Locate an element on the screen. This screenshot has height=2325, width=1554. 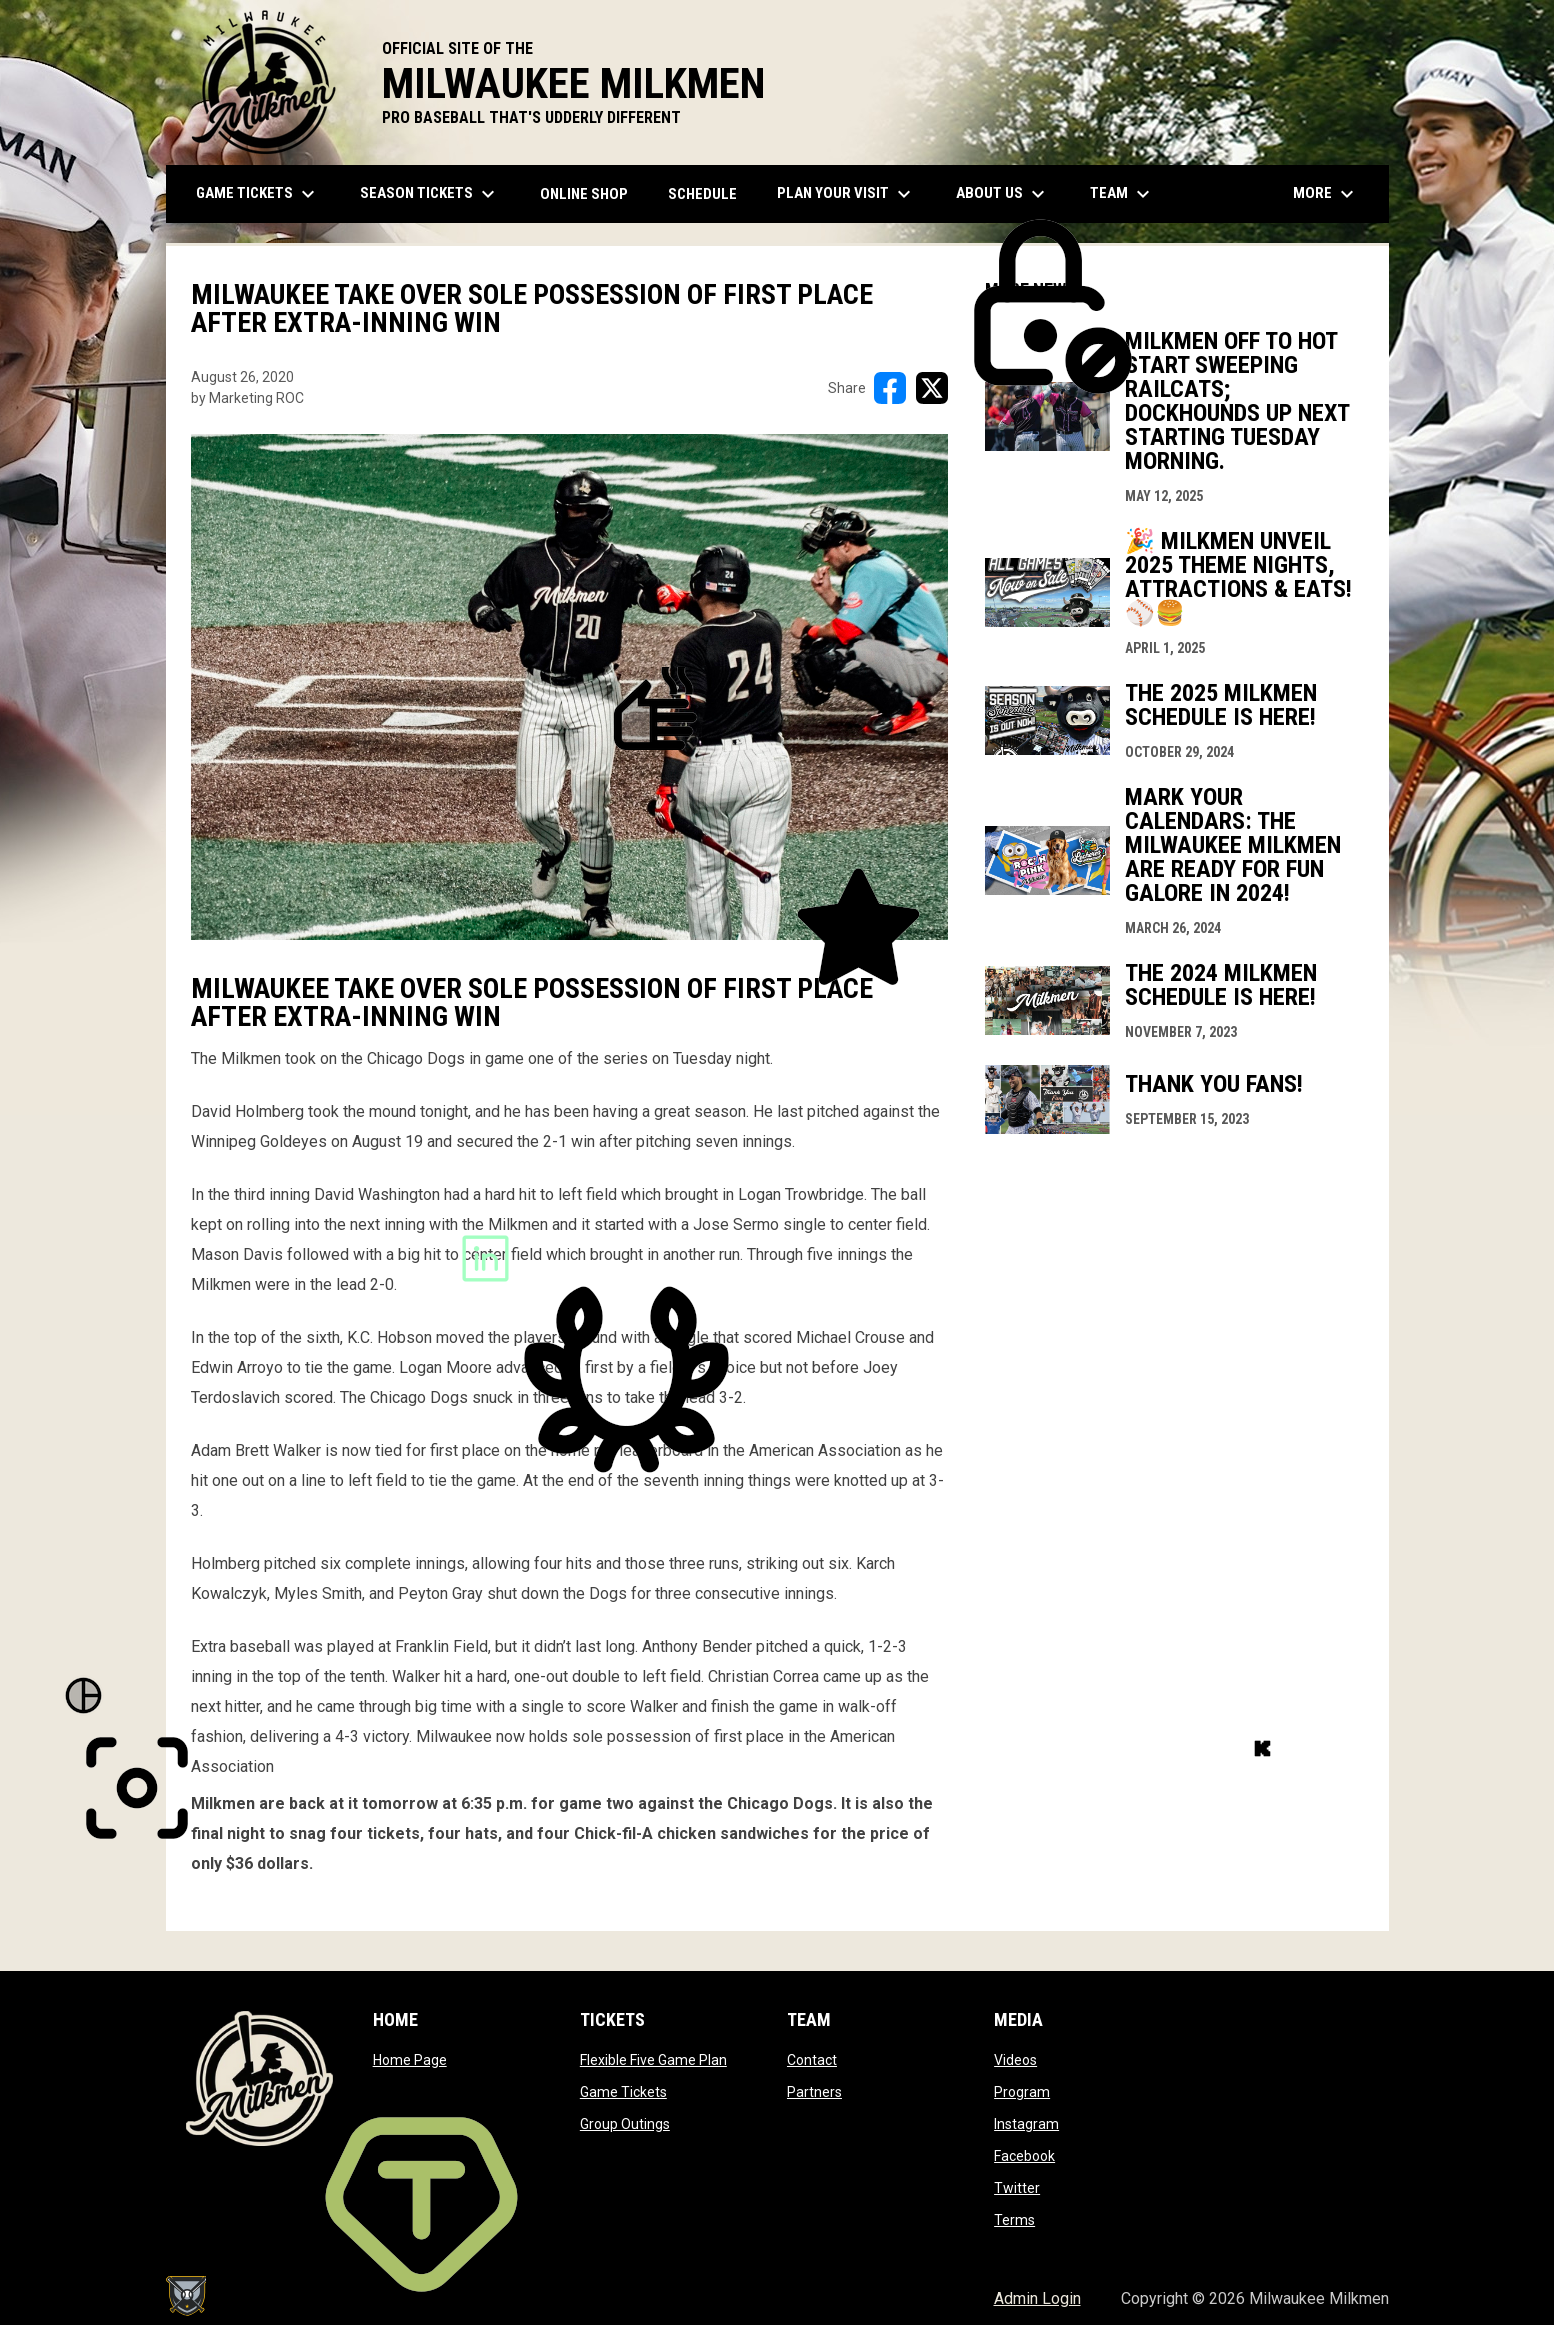
view achievements or awards is located at coordinates (626, 1379).